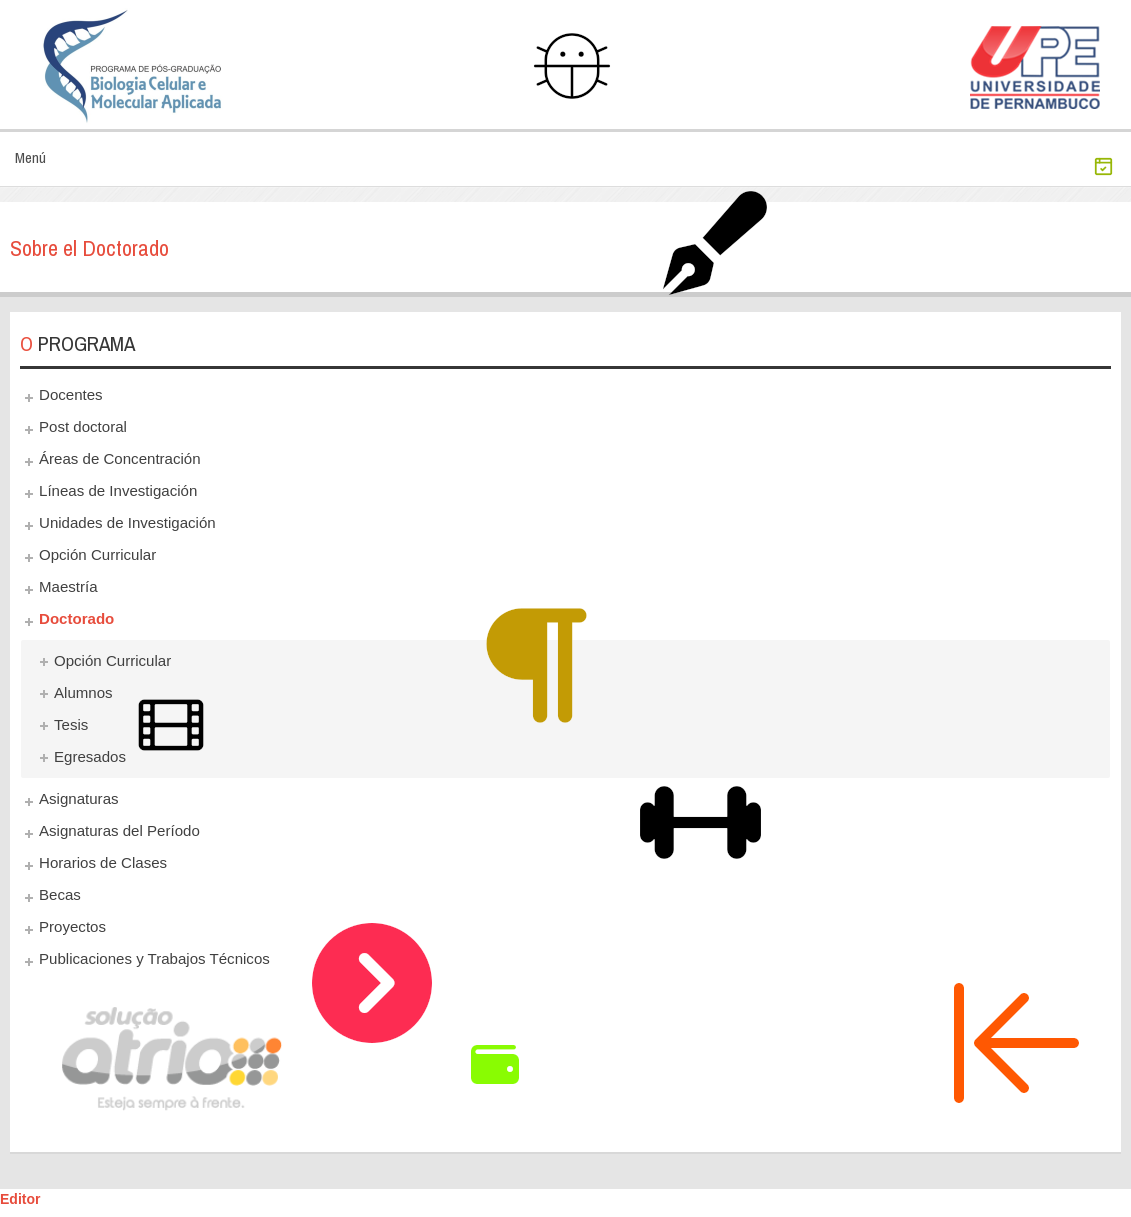  What do you see at coordinates (495, 1066) in the screenshot?
I see `access your wallet or payment methods` at bounding box center [495, 1066].